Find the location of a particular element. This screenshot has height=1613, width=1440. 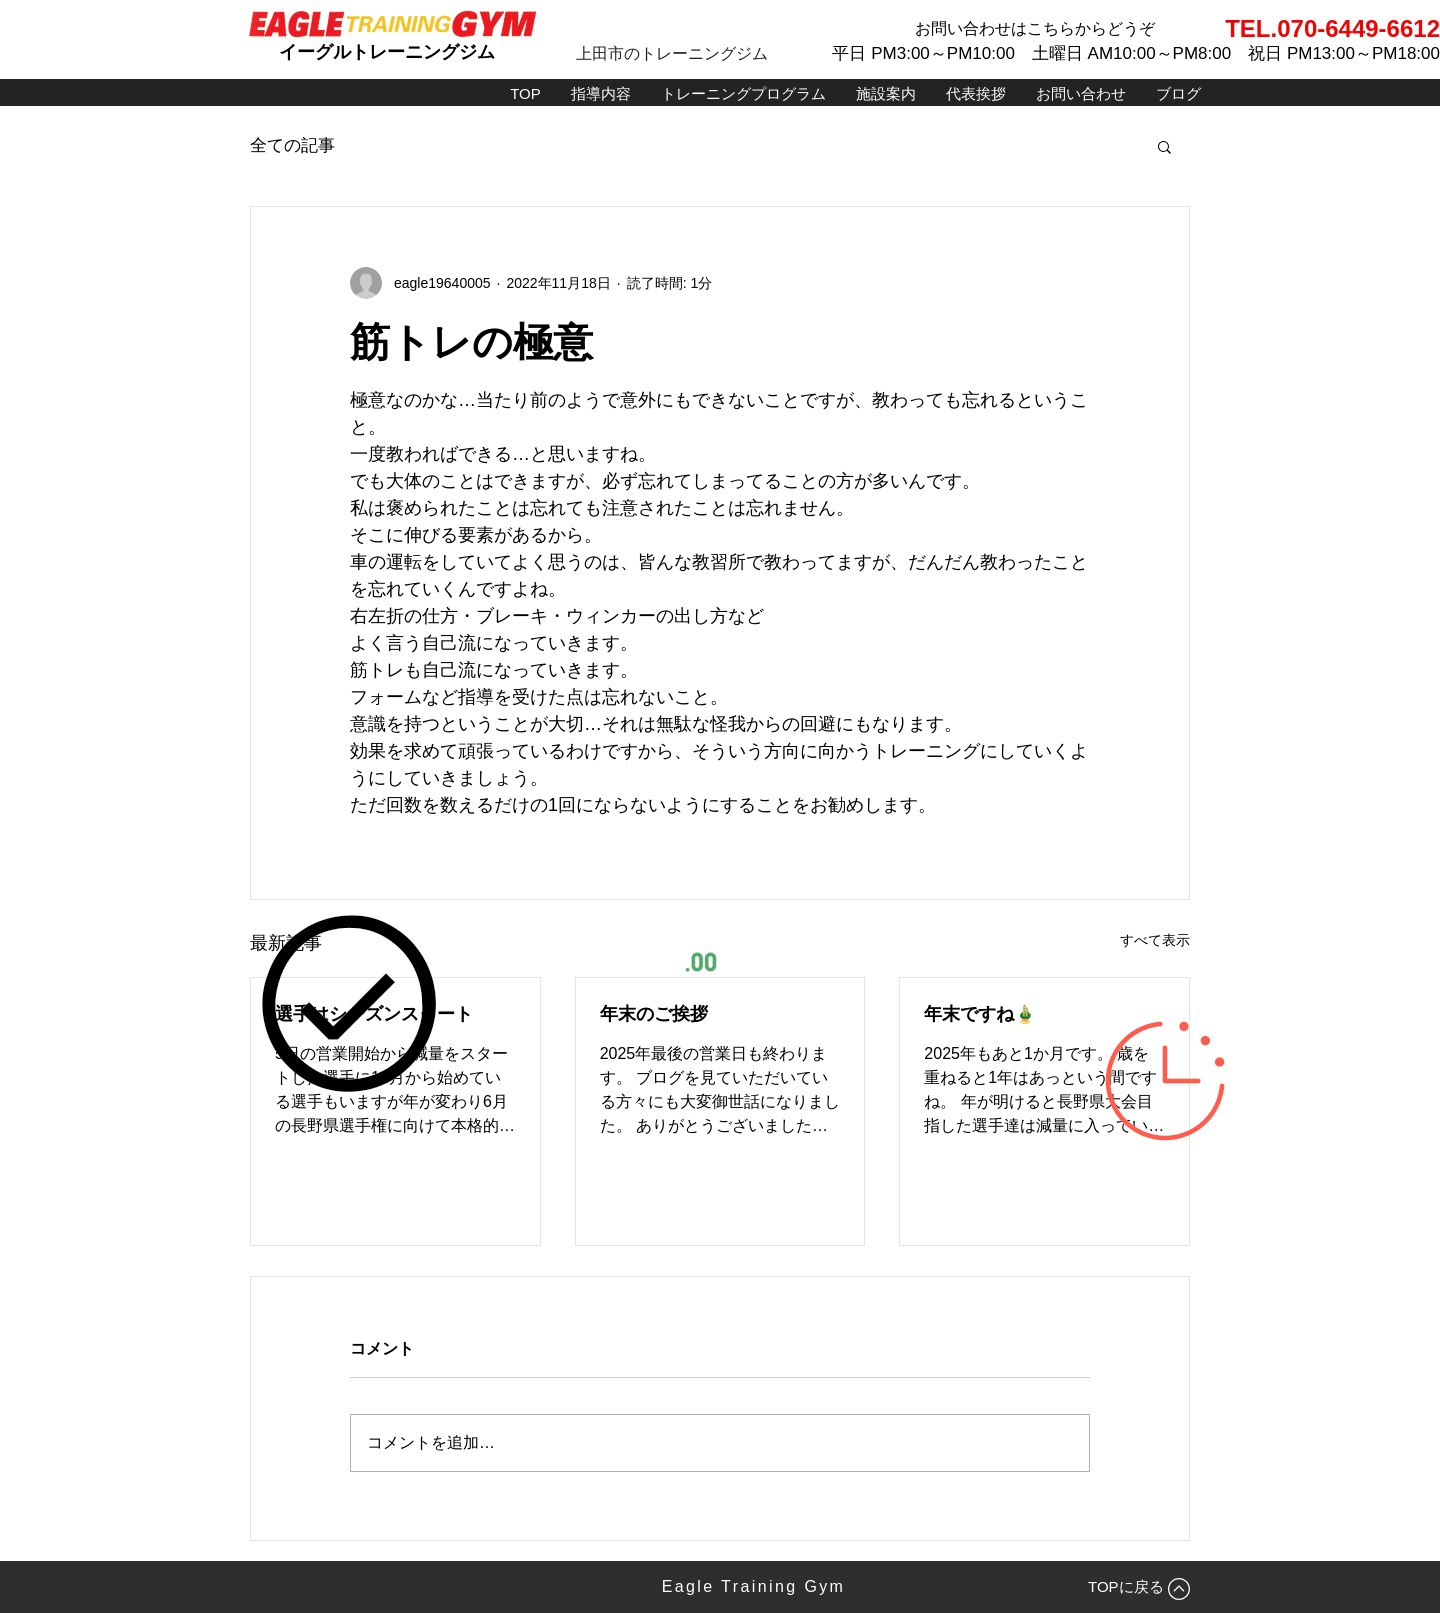

toggle decimal number formatting is located at coordinates (701, 962).